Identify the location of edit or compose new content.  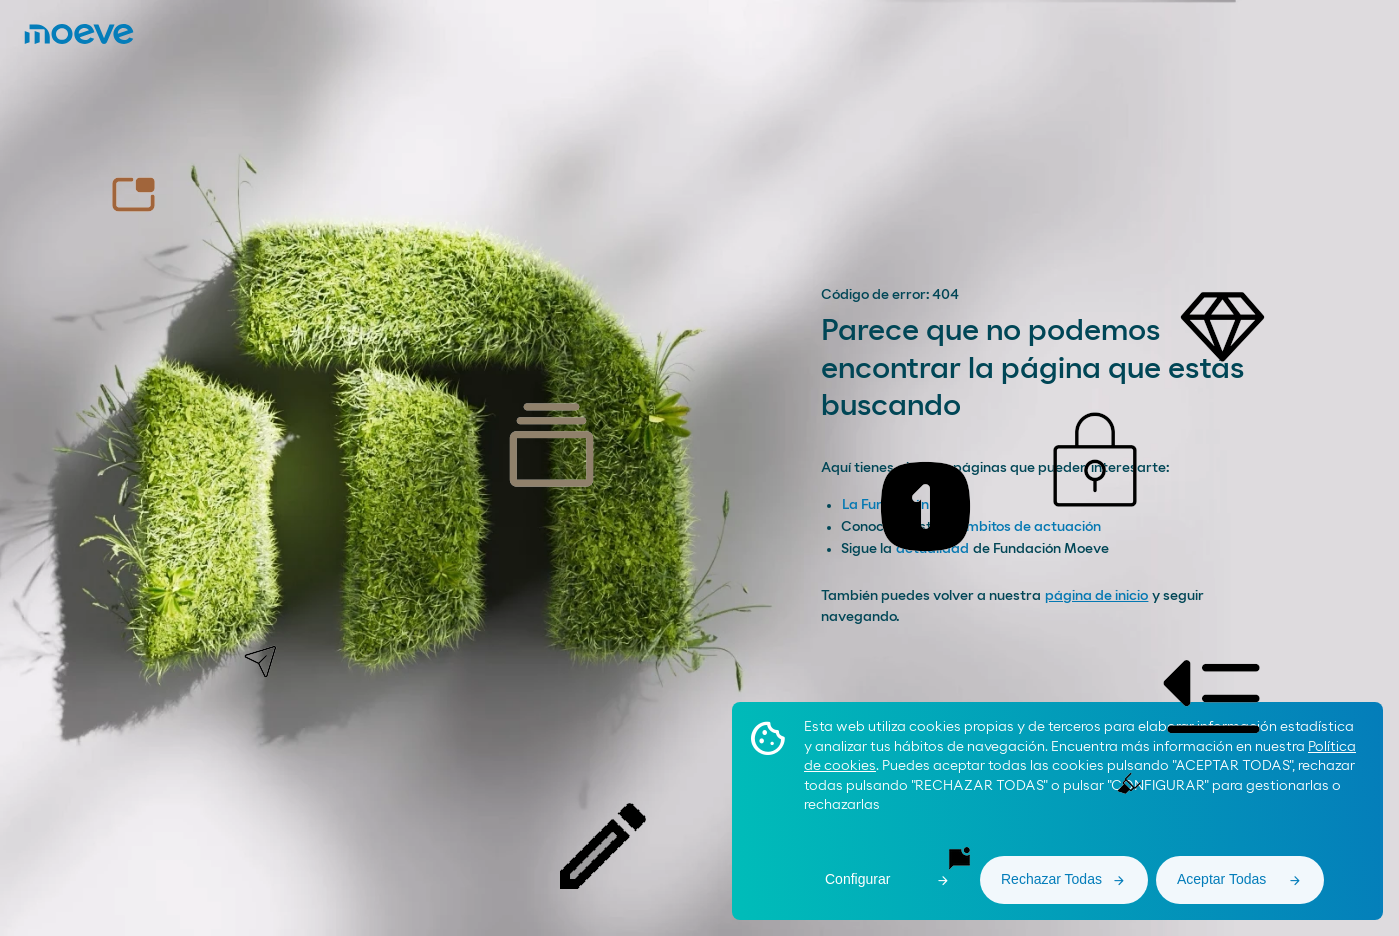
(603, 846).